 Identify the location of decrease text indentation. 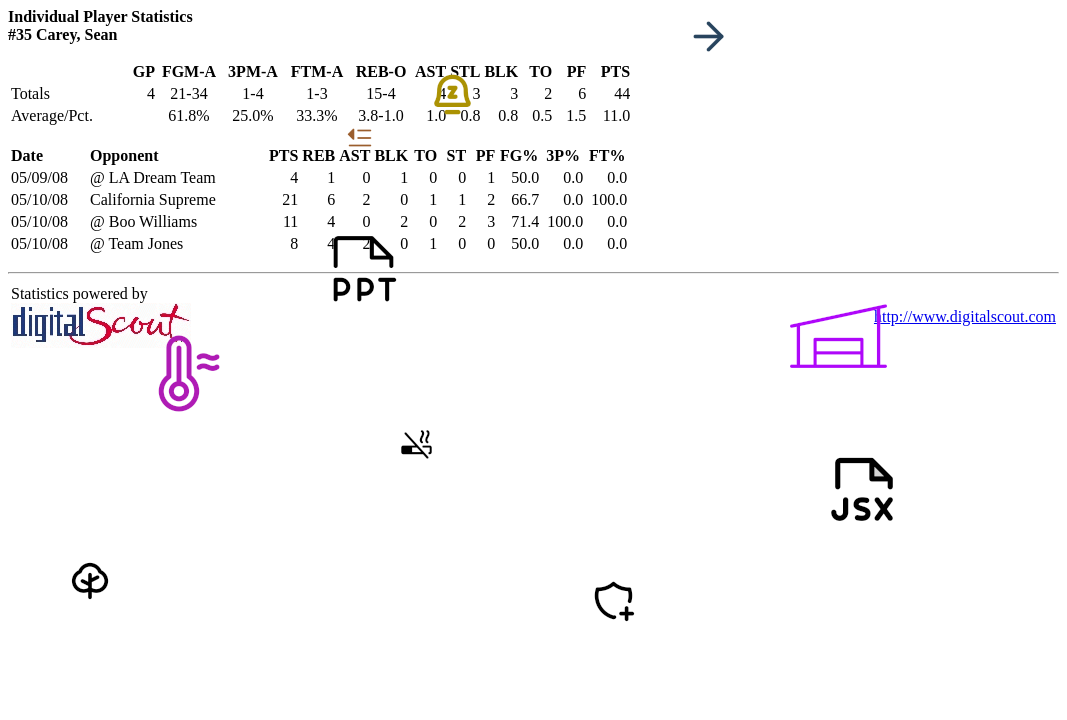
(360, 138).